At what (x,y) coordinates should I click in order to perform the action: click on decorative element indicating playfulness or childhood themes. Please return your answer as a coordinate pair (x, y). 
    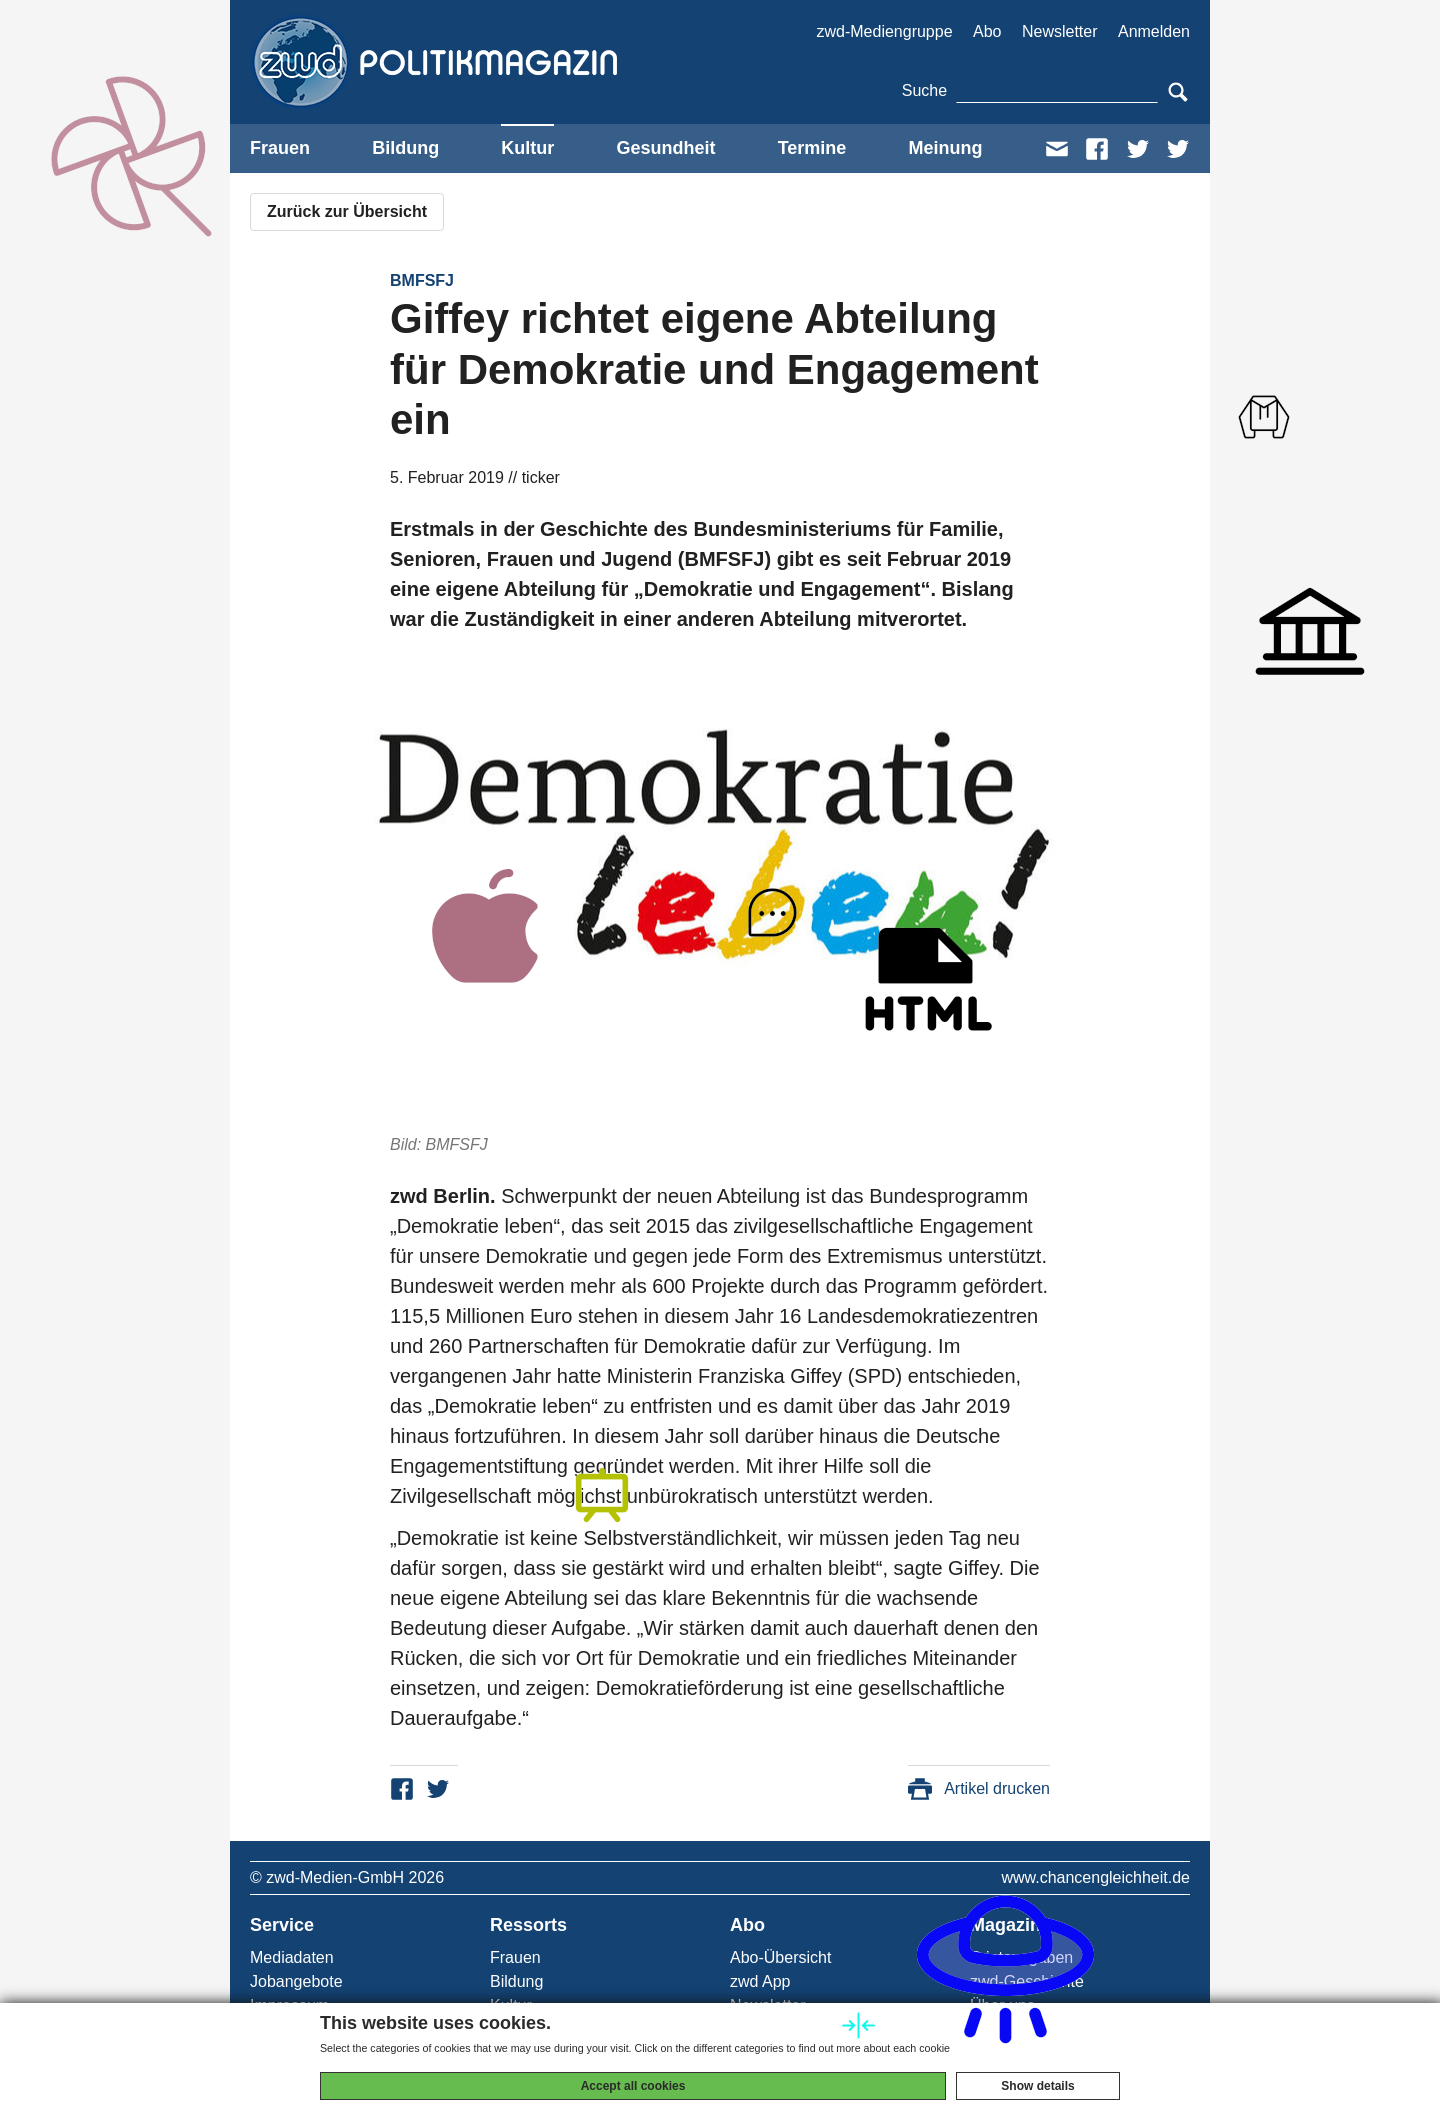
    Looking at the image, I should click on (134, 159).